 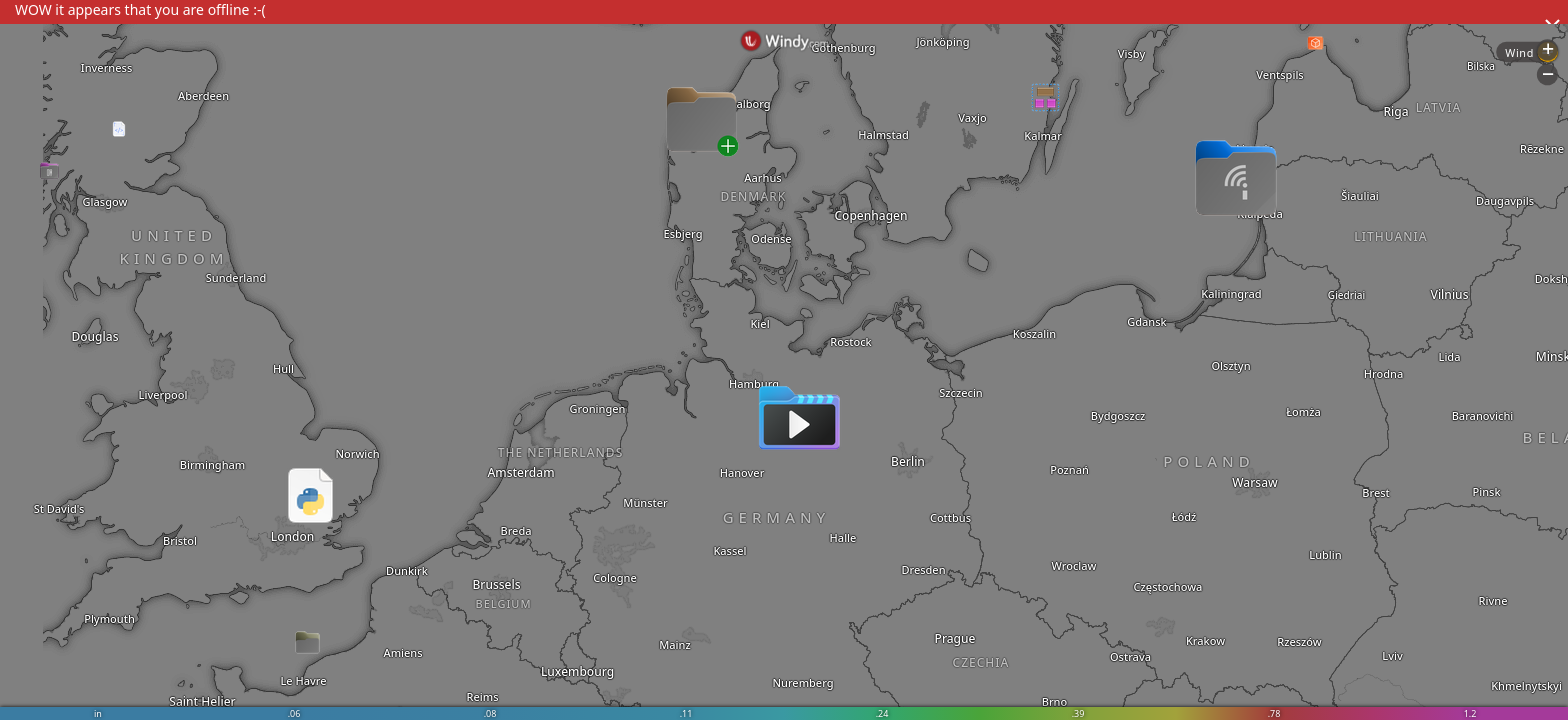 I want to click on select all items in the current view, so click(x=1045, y=97).